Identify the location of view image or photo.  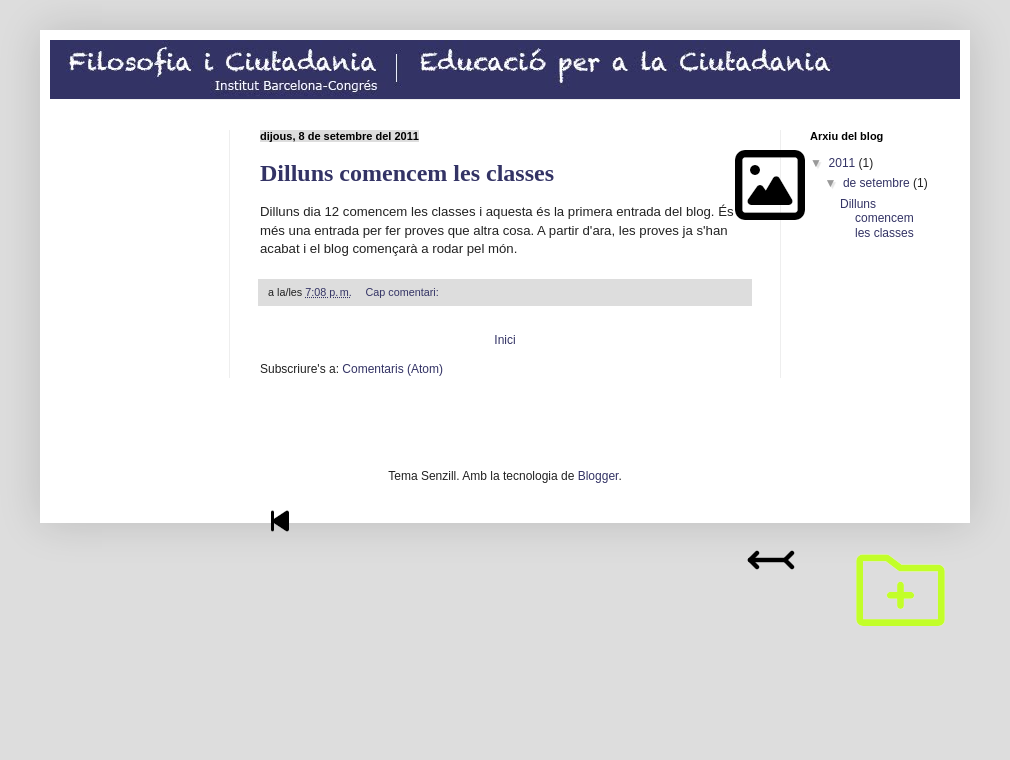
(770, 185).